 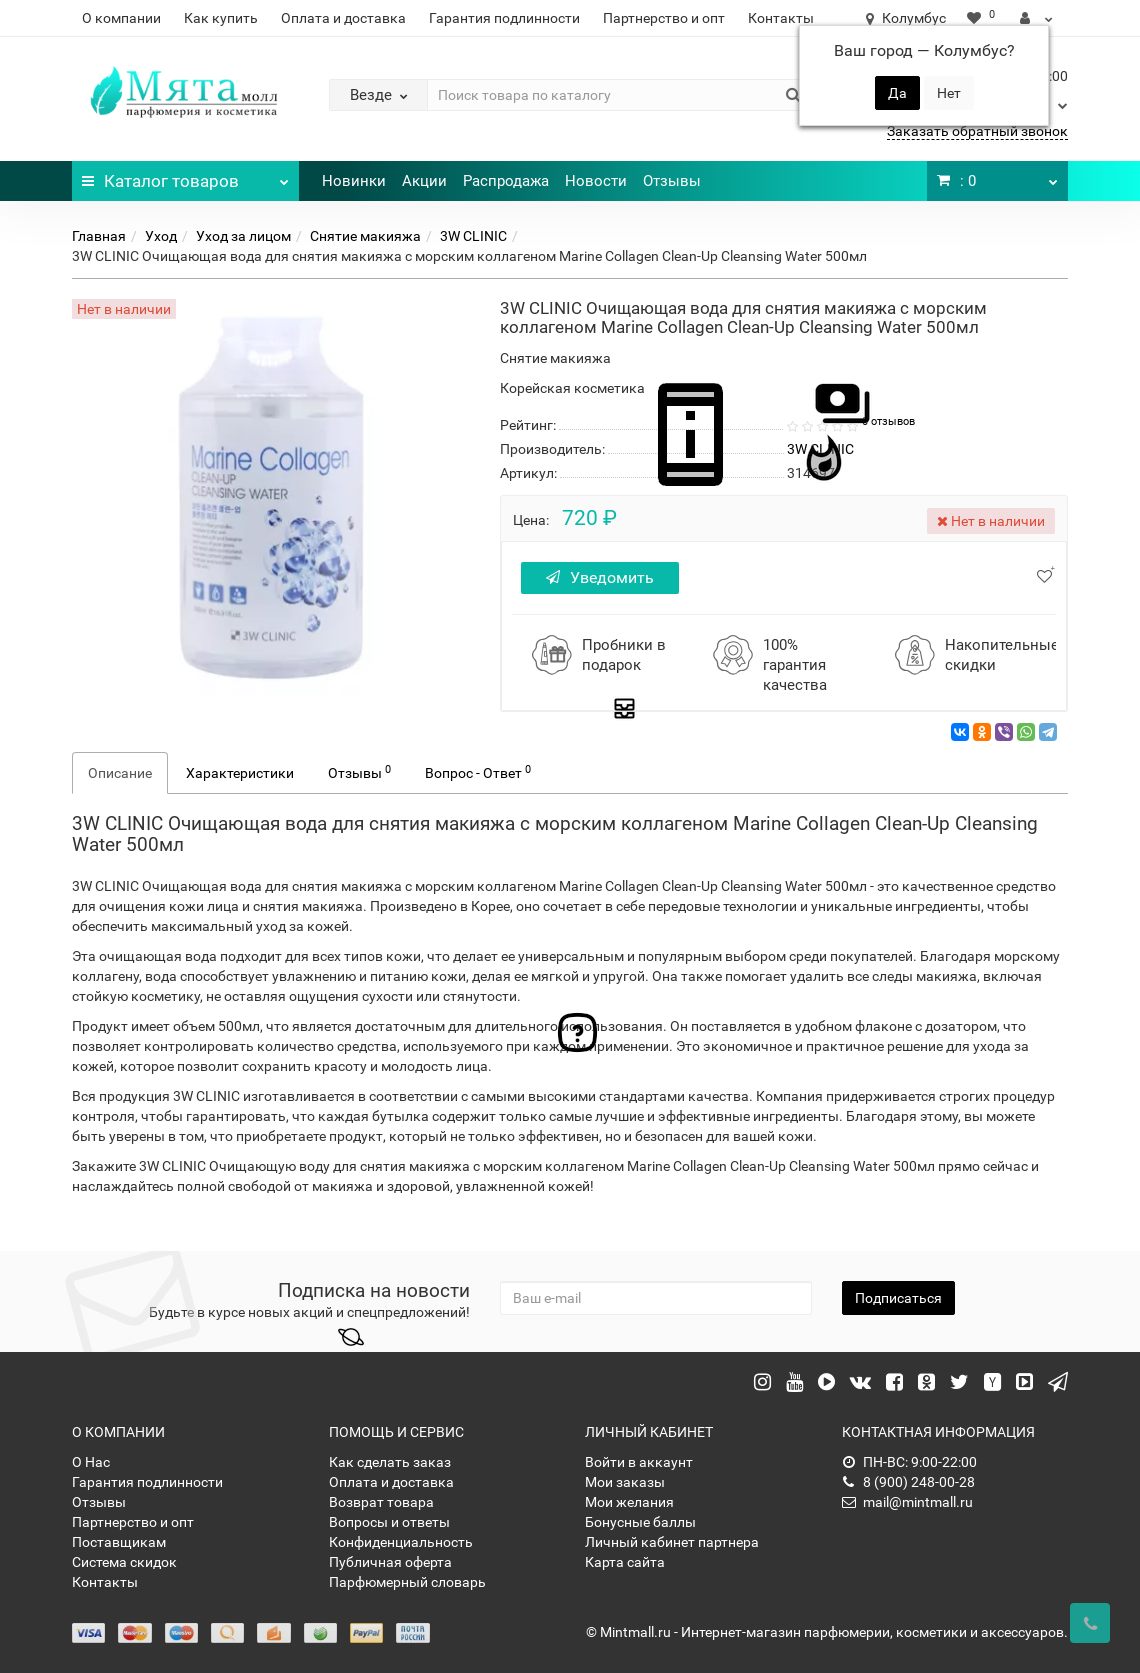 I want to click on access help or support resources, so click(x=577, y=1032).